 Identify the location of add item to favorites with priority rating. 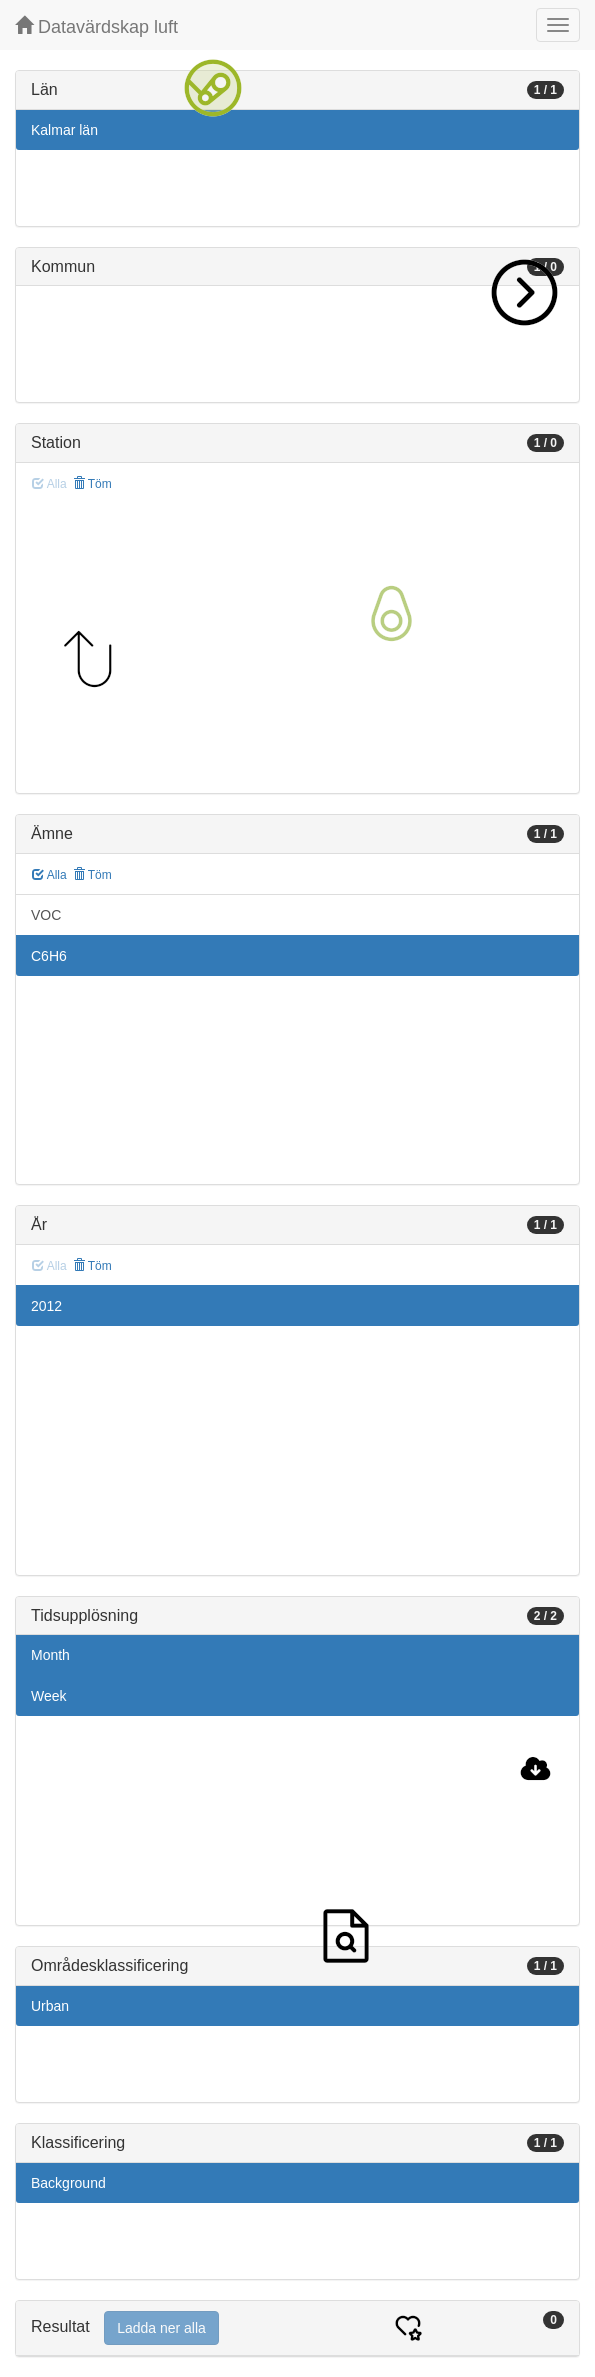
(408, 2327).